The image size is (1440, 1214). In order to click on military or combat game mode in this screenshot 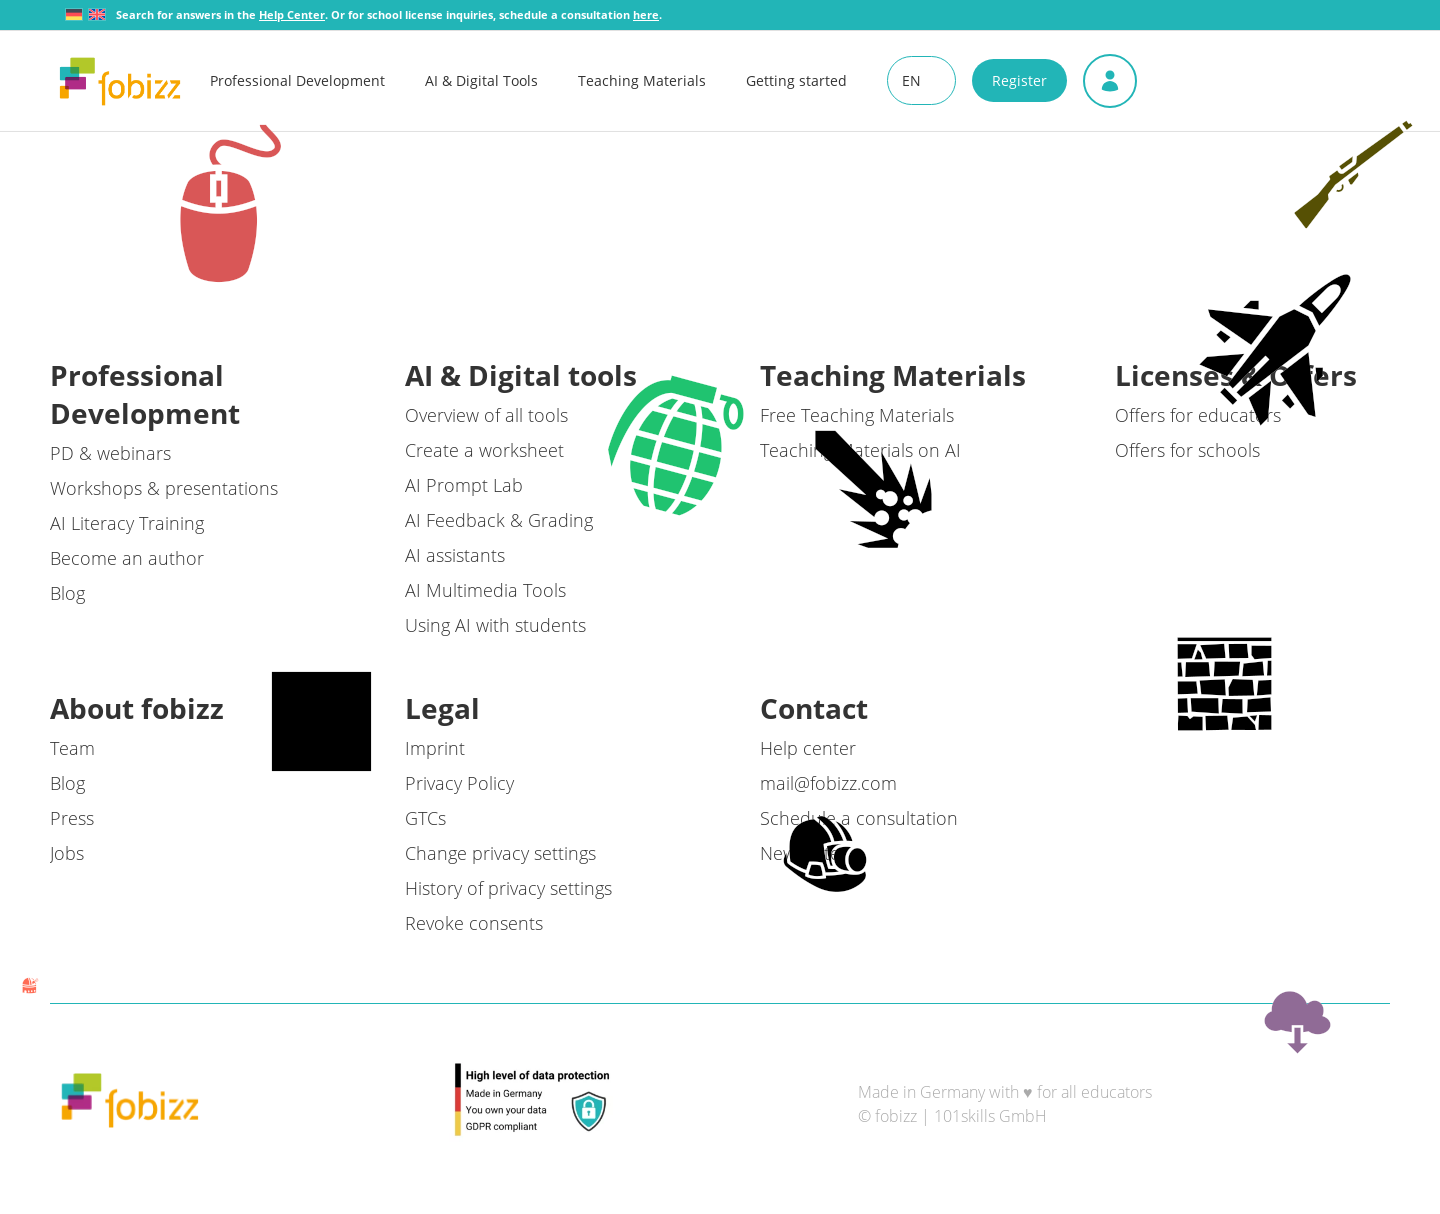, I will do `click(1275, 350)`.